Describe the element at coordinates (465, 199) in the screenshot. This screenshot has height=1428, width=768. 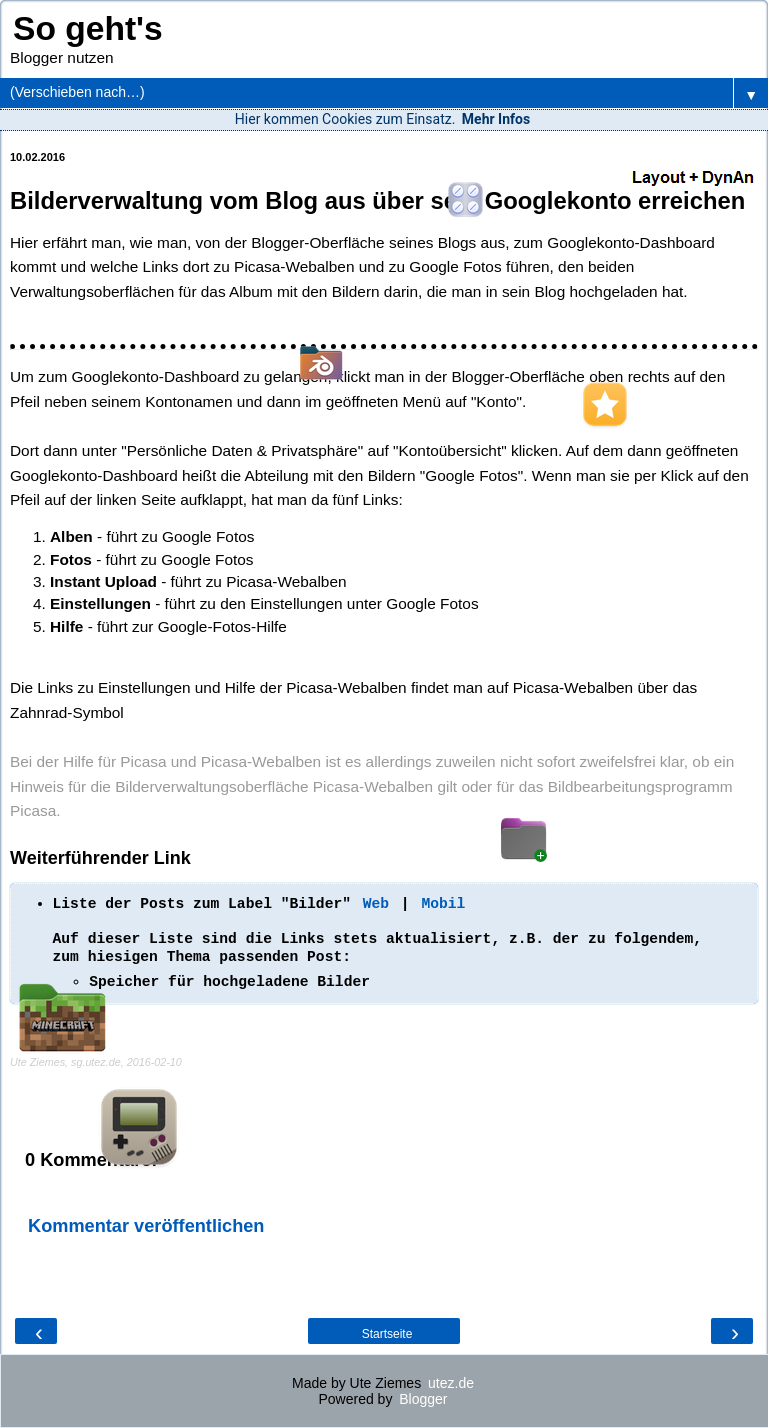
I see `open Dosage medication tracking app` at that location.